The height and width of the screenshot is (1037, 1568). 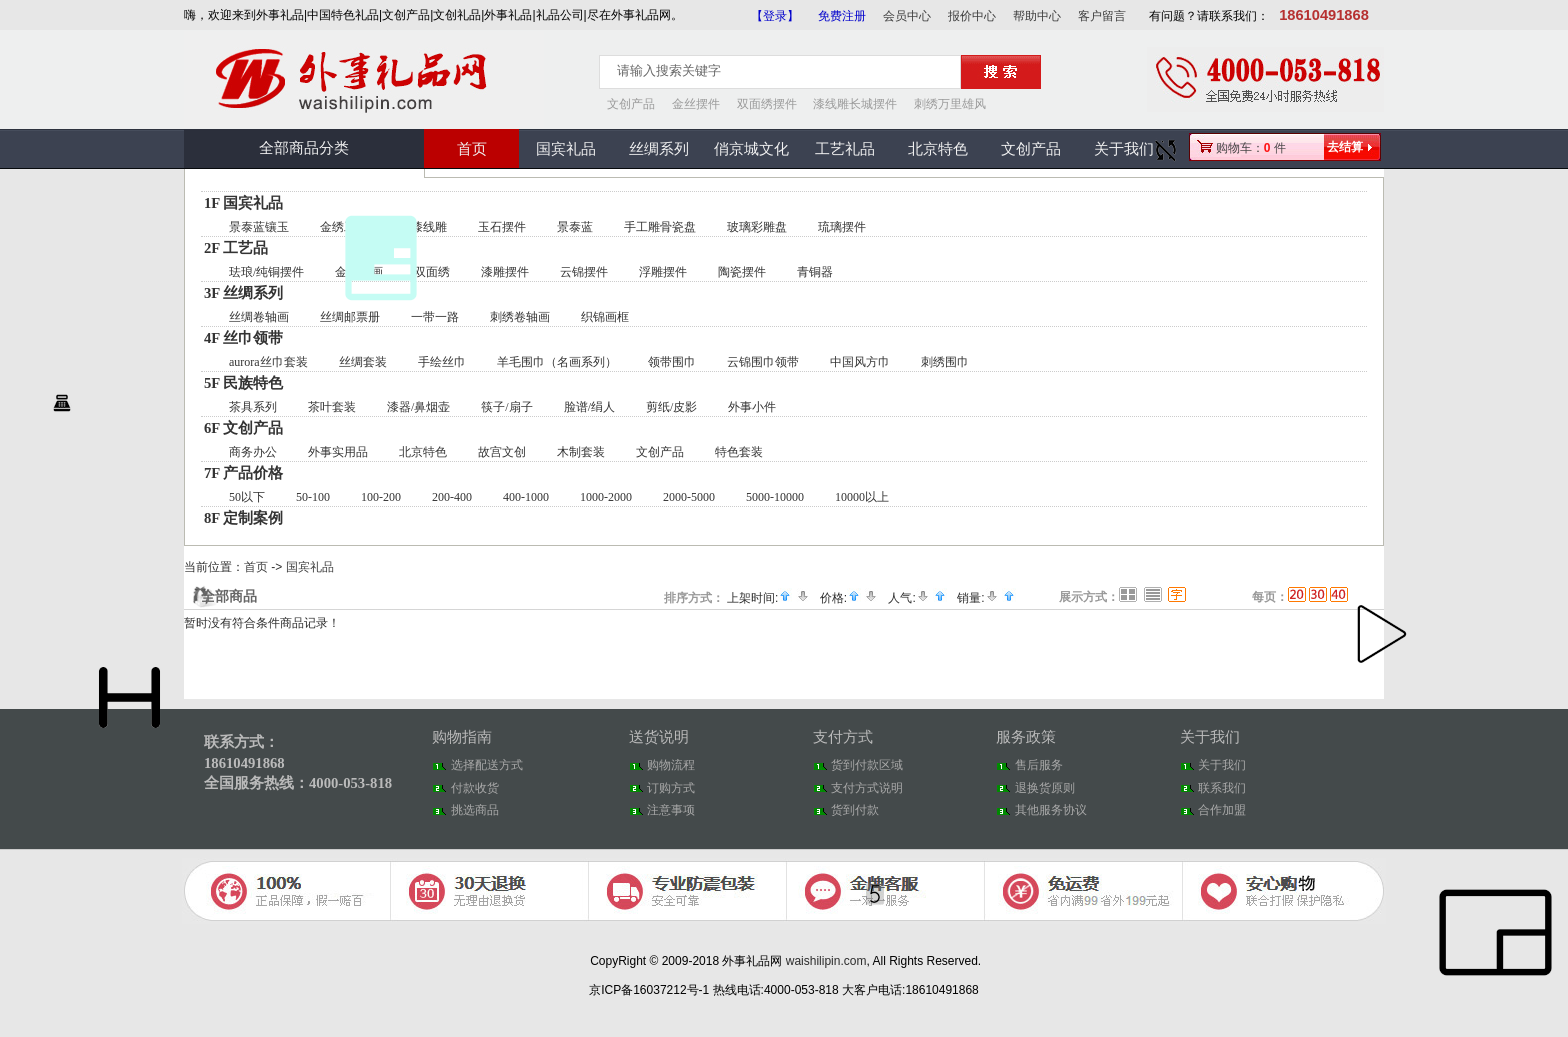 What do you see at coordinates (1166, 150) in the screenshot?
I see `sync is disabled or turned off` at bounding box center [1166, 150].